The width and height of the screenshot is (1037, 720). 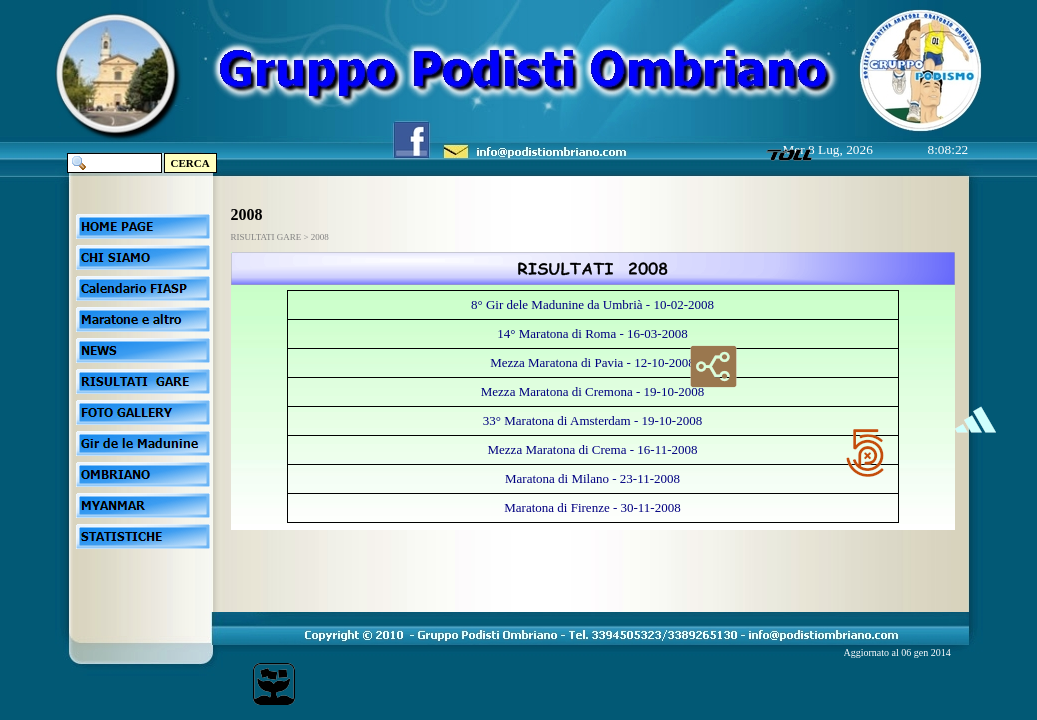 I want to click on toll group logistics company logo, so click(x=789, y=155).